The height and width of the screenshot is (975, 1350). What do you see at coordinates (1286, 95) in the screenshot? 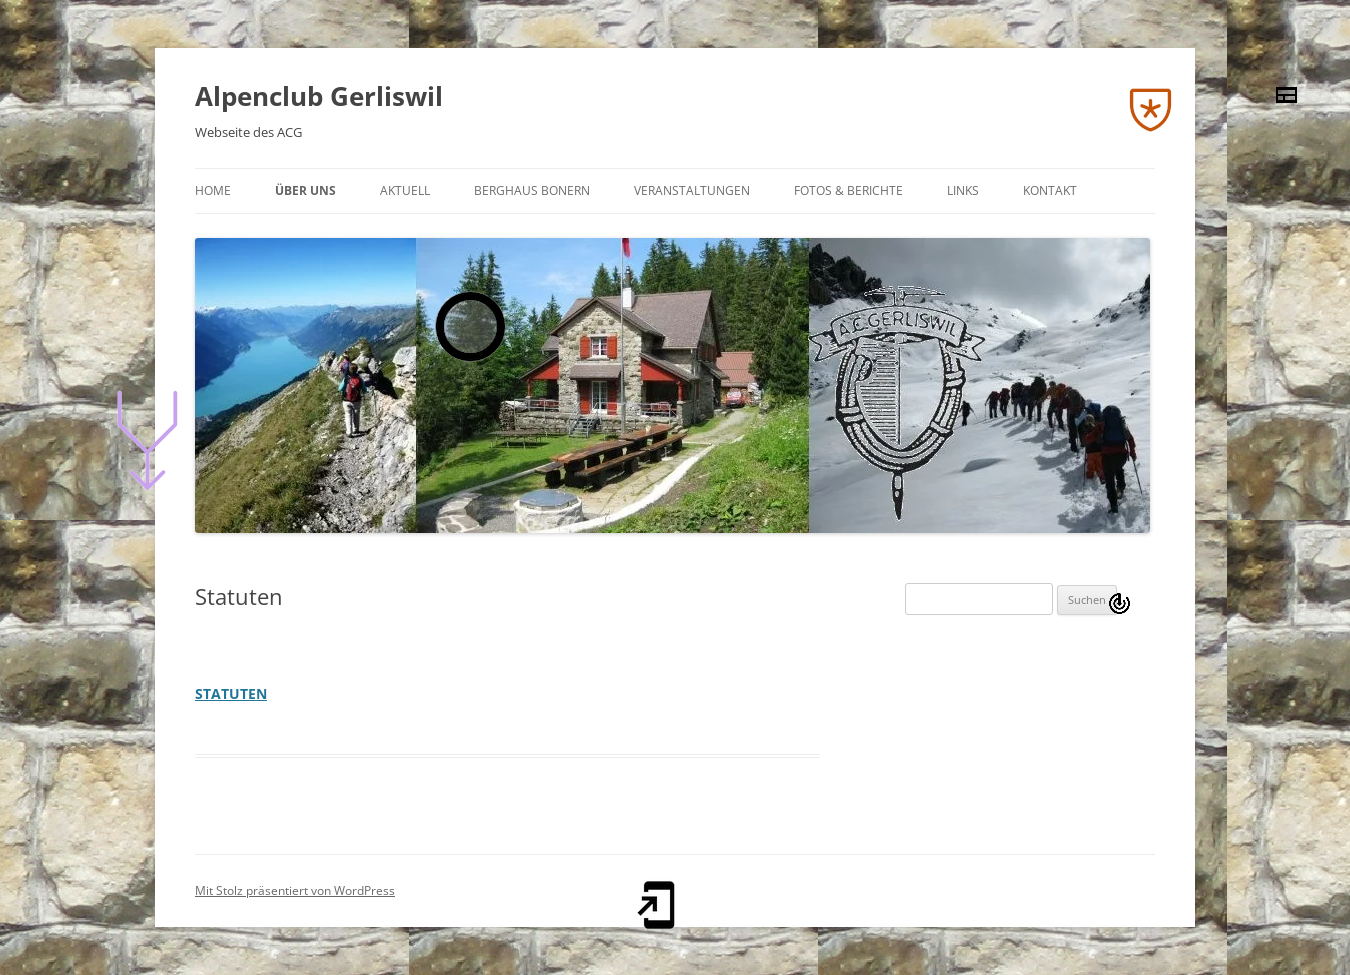
I see `switch to compact view layout` at bounding box center [1286, 95].